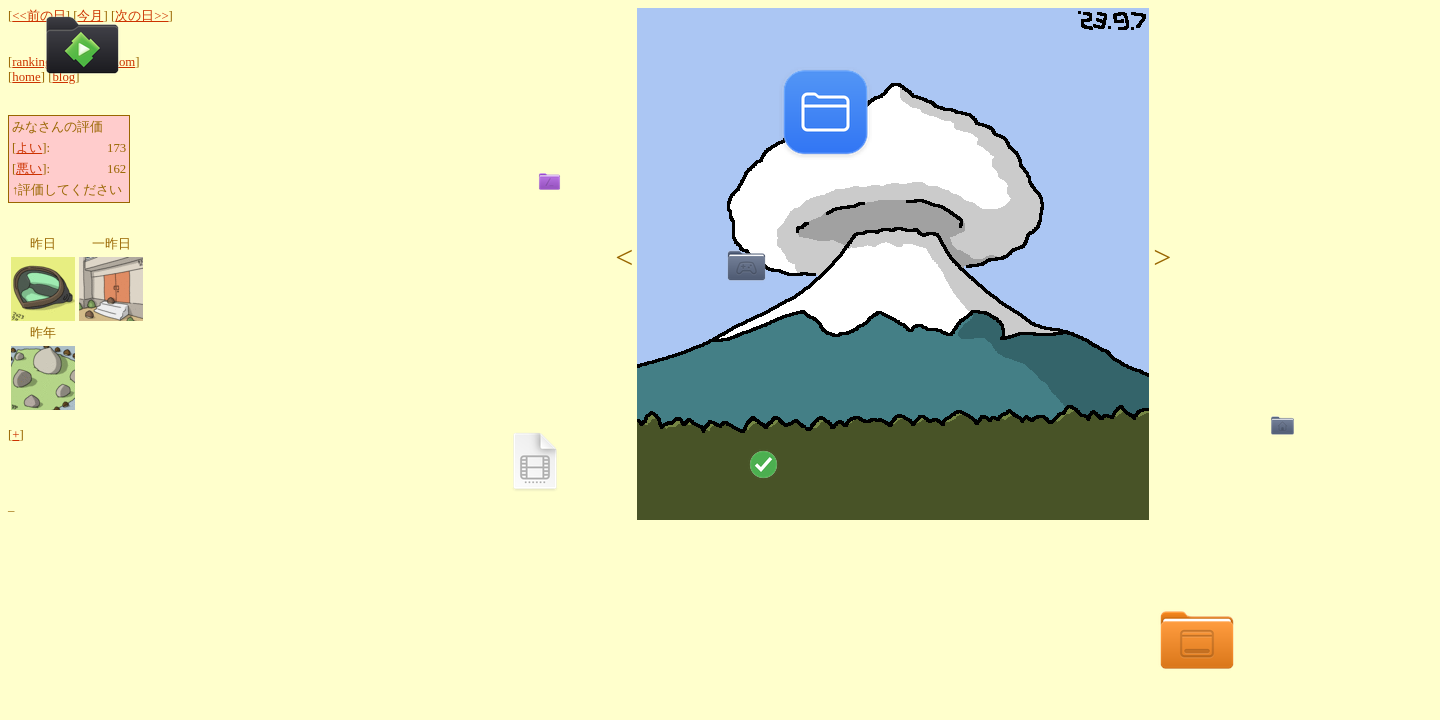 This screenshot has height=720, width=1440. Describe the element at coordinates (535, 462) in the screenshot. I see `an srt subtitle file` at that location.